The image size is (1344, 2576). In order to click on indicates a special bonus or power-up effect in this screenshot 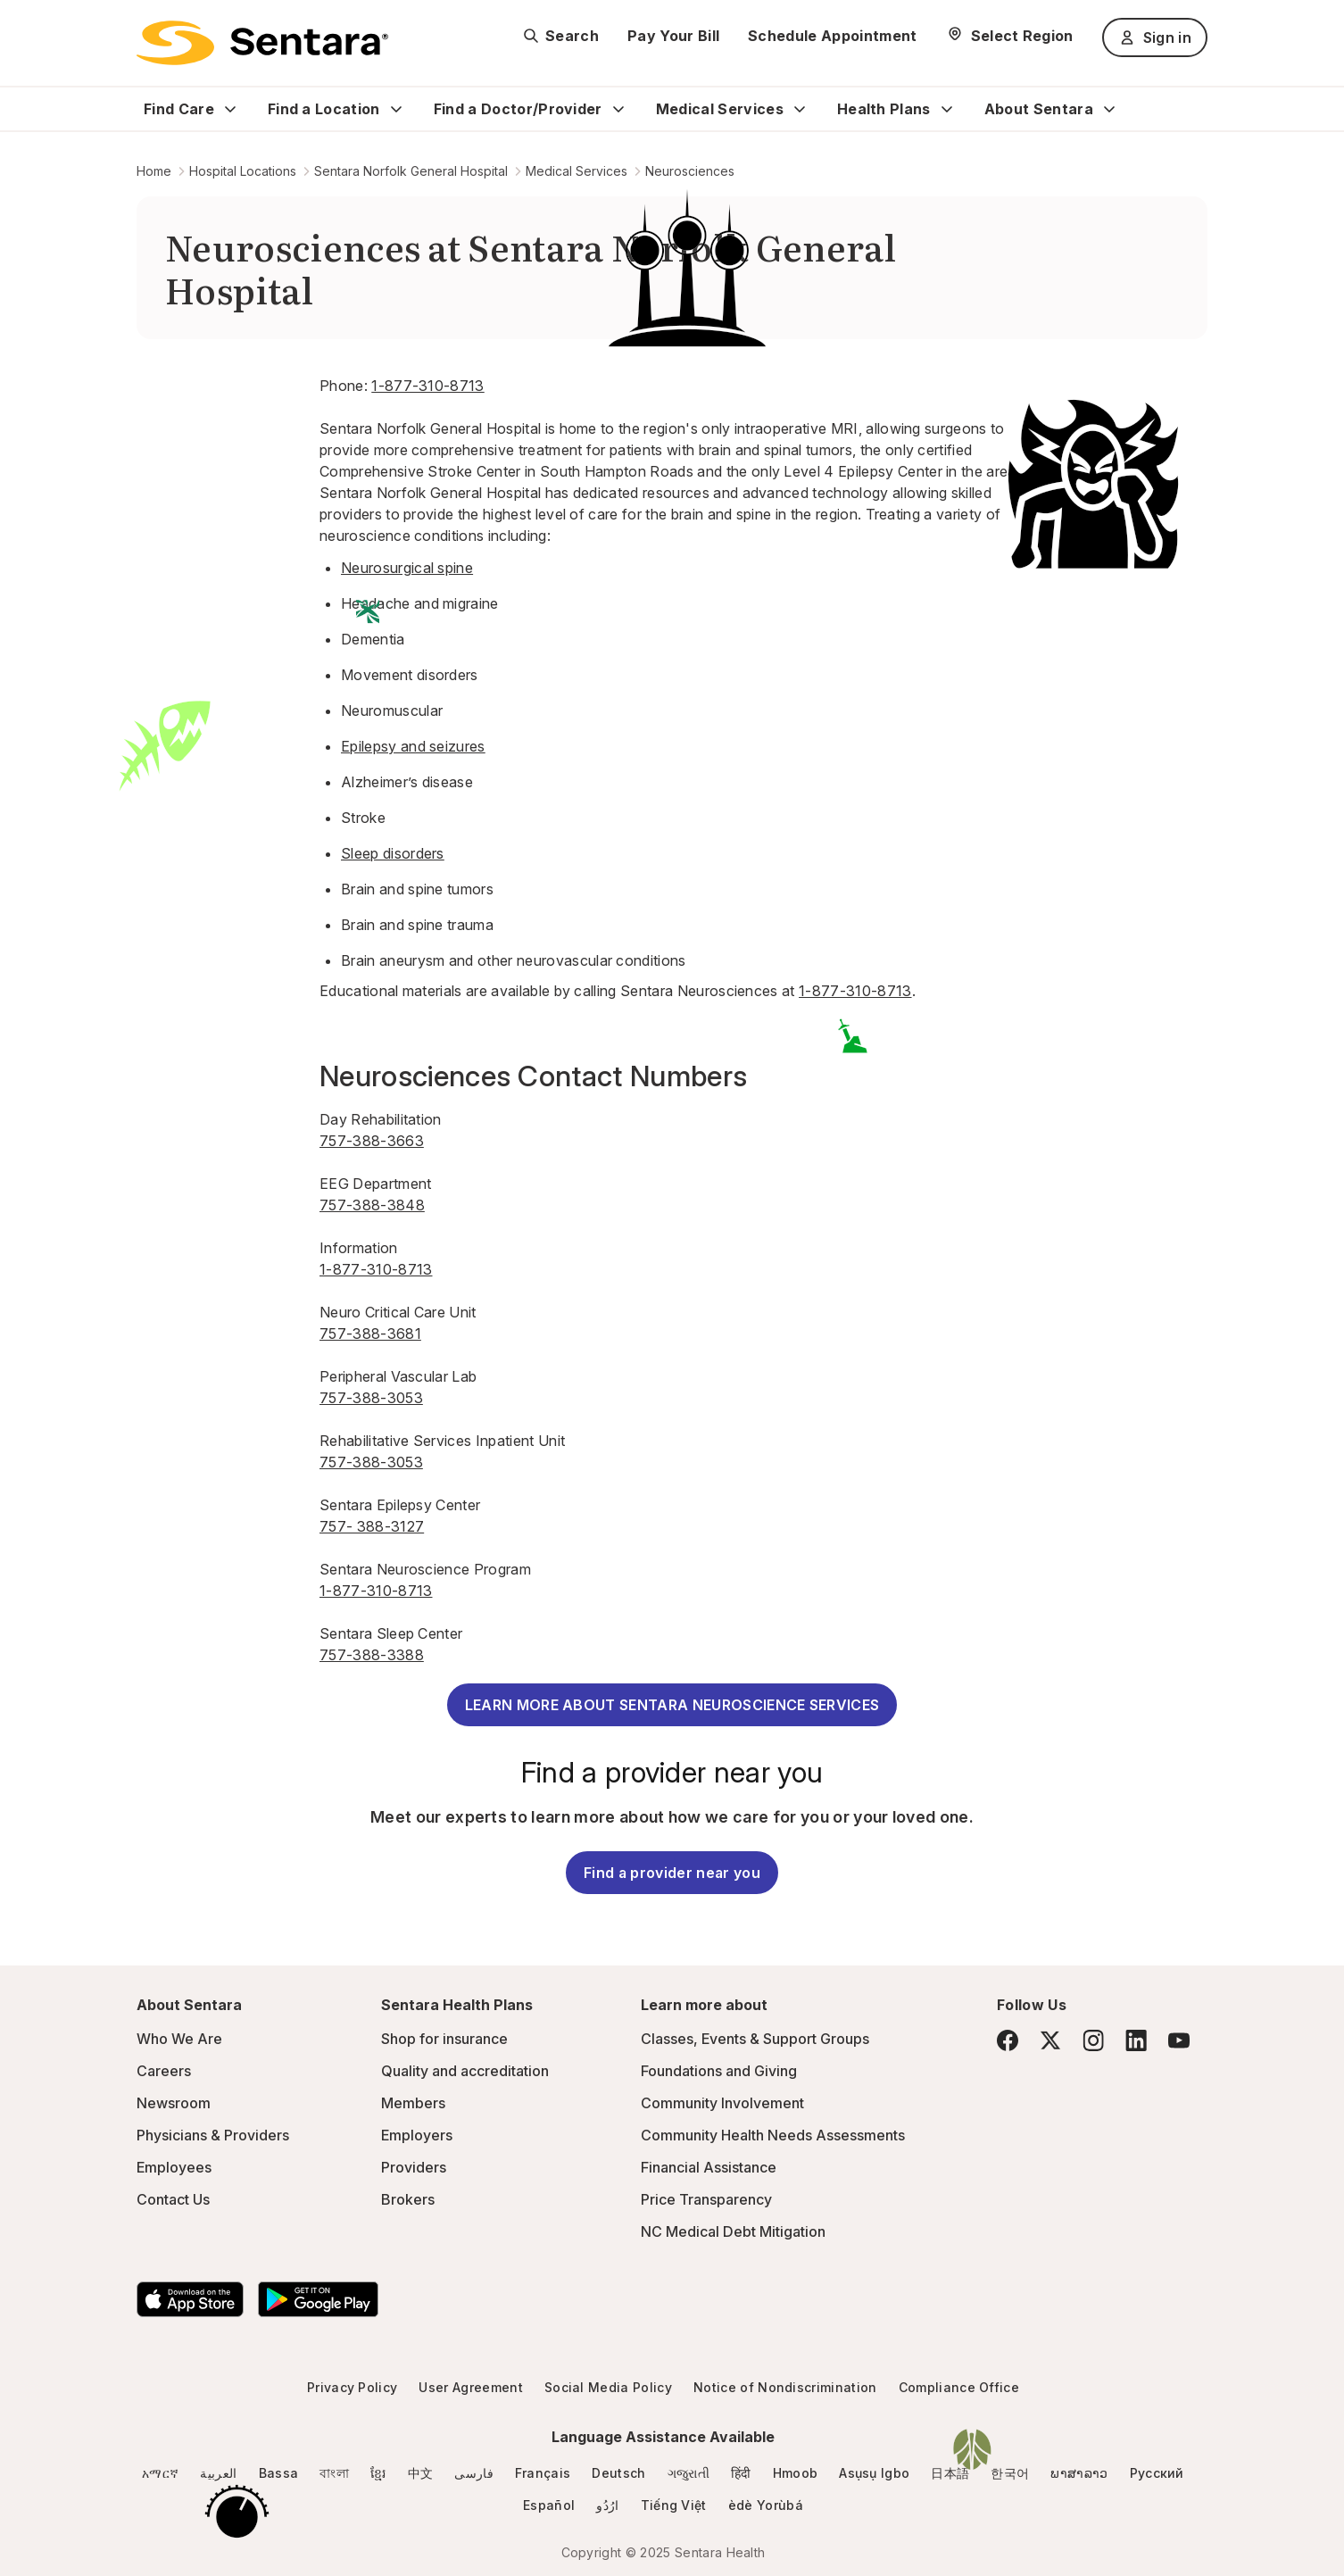, I will do `click(368, 611)`.